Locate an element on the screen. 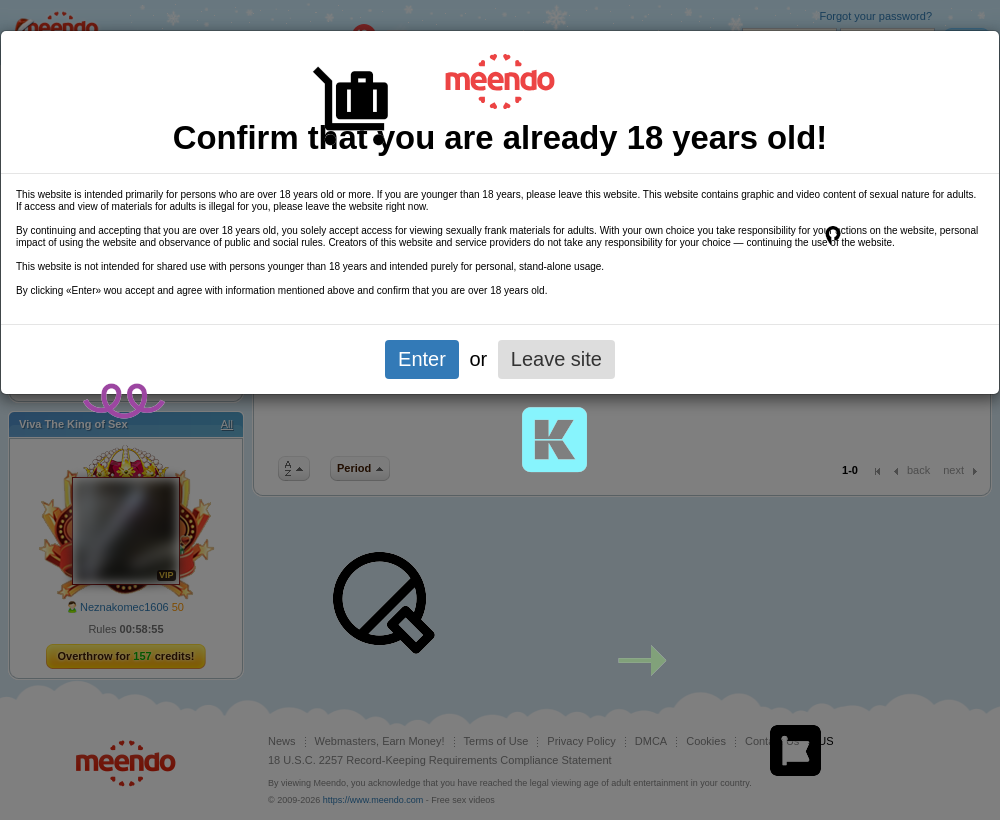  access luggage or baggage services is located at coordinates (354, 104).